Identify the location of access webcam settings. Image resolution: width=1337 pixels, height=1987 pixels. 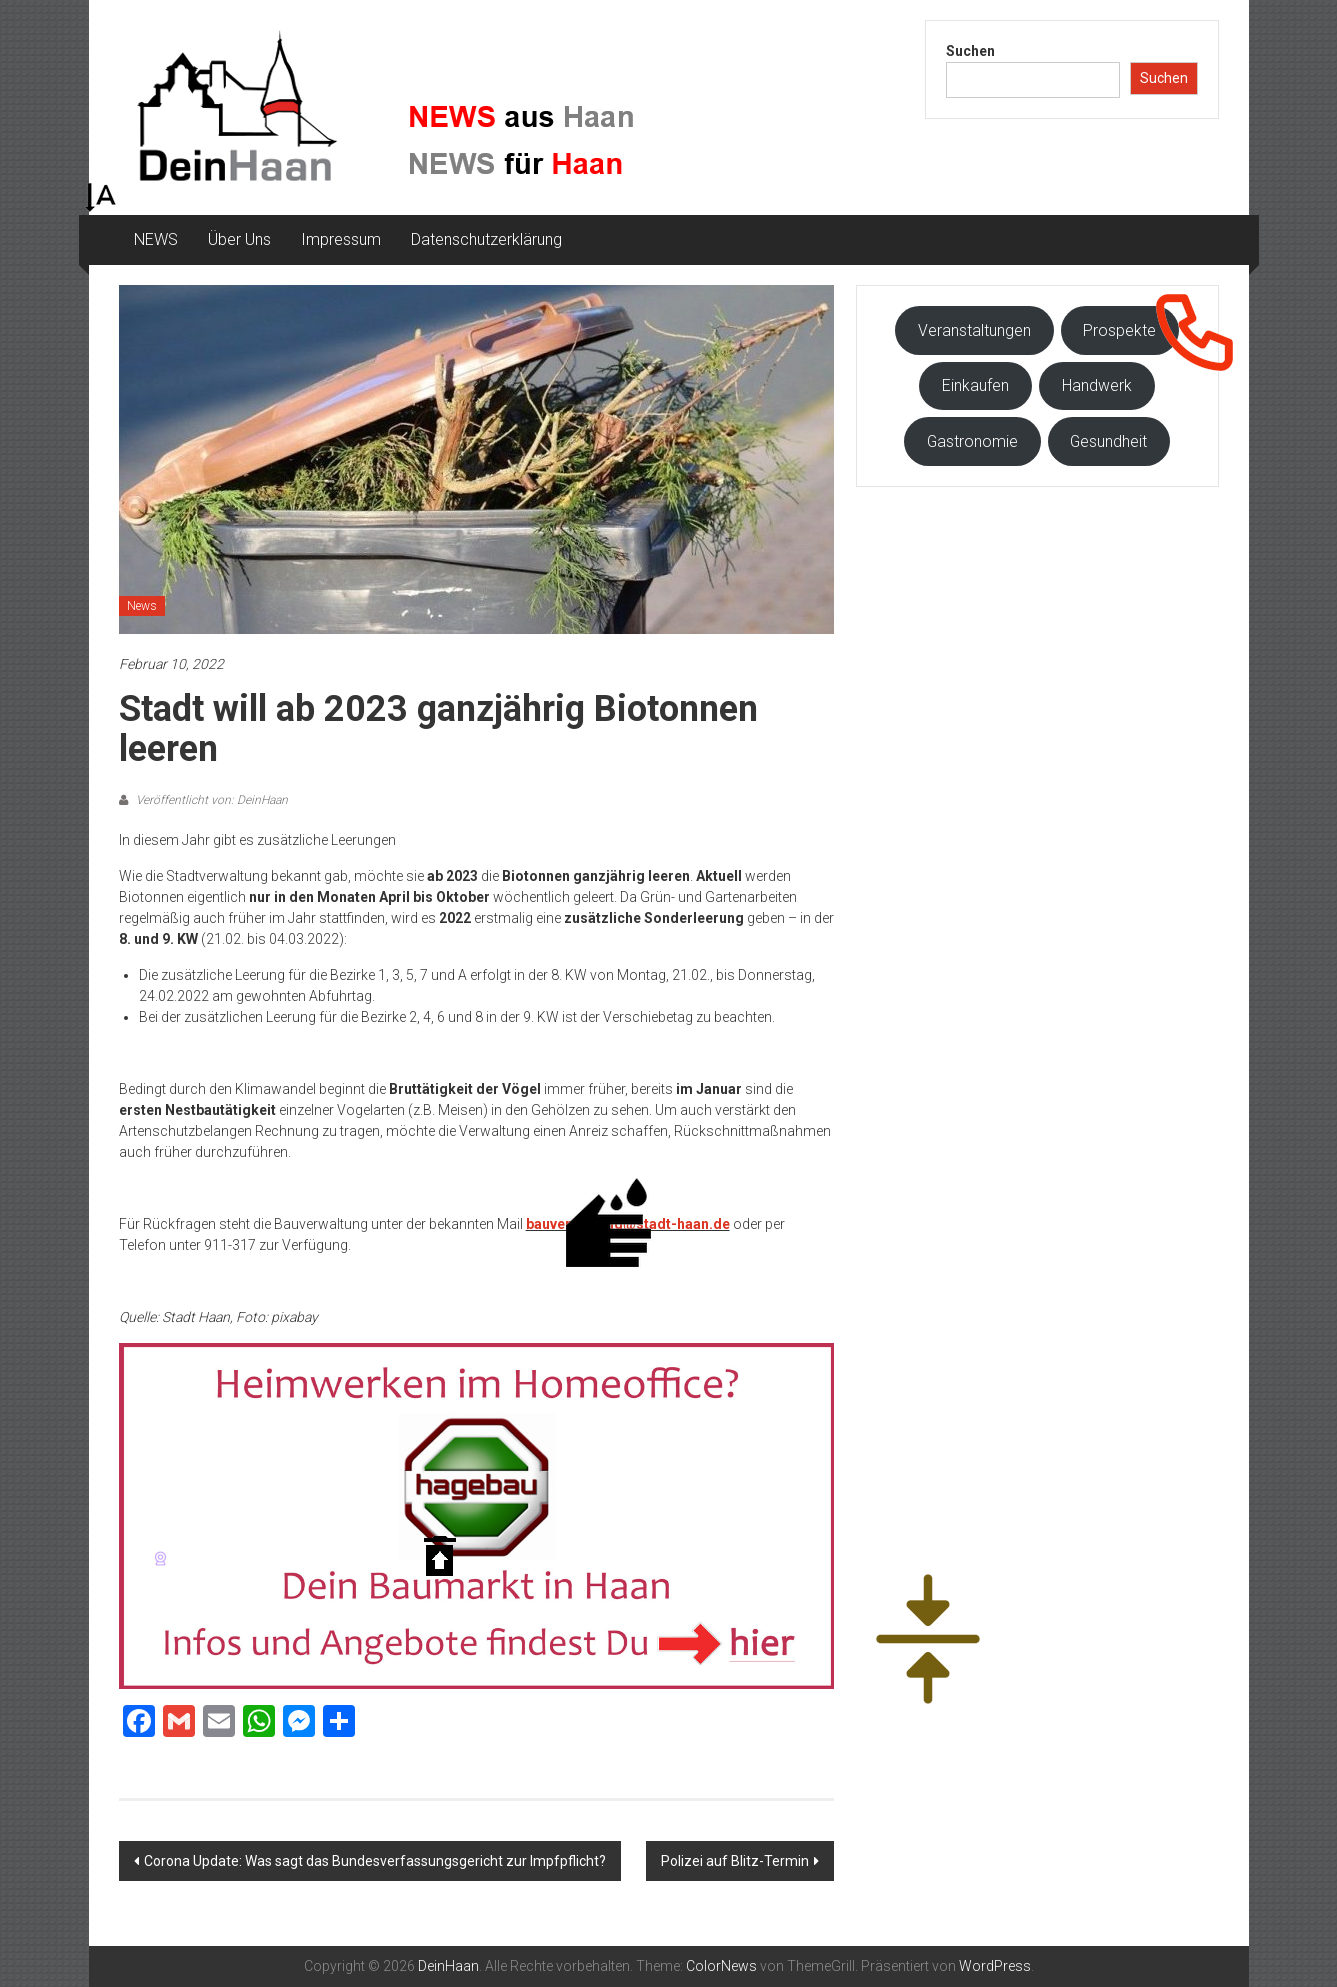
(160, 1558).